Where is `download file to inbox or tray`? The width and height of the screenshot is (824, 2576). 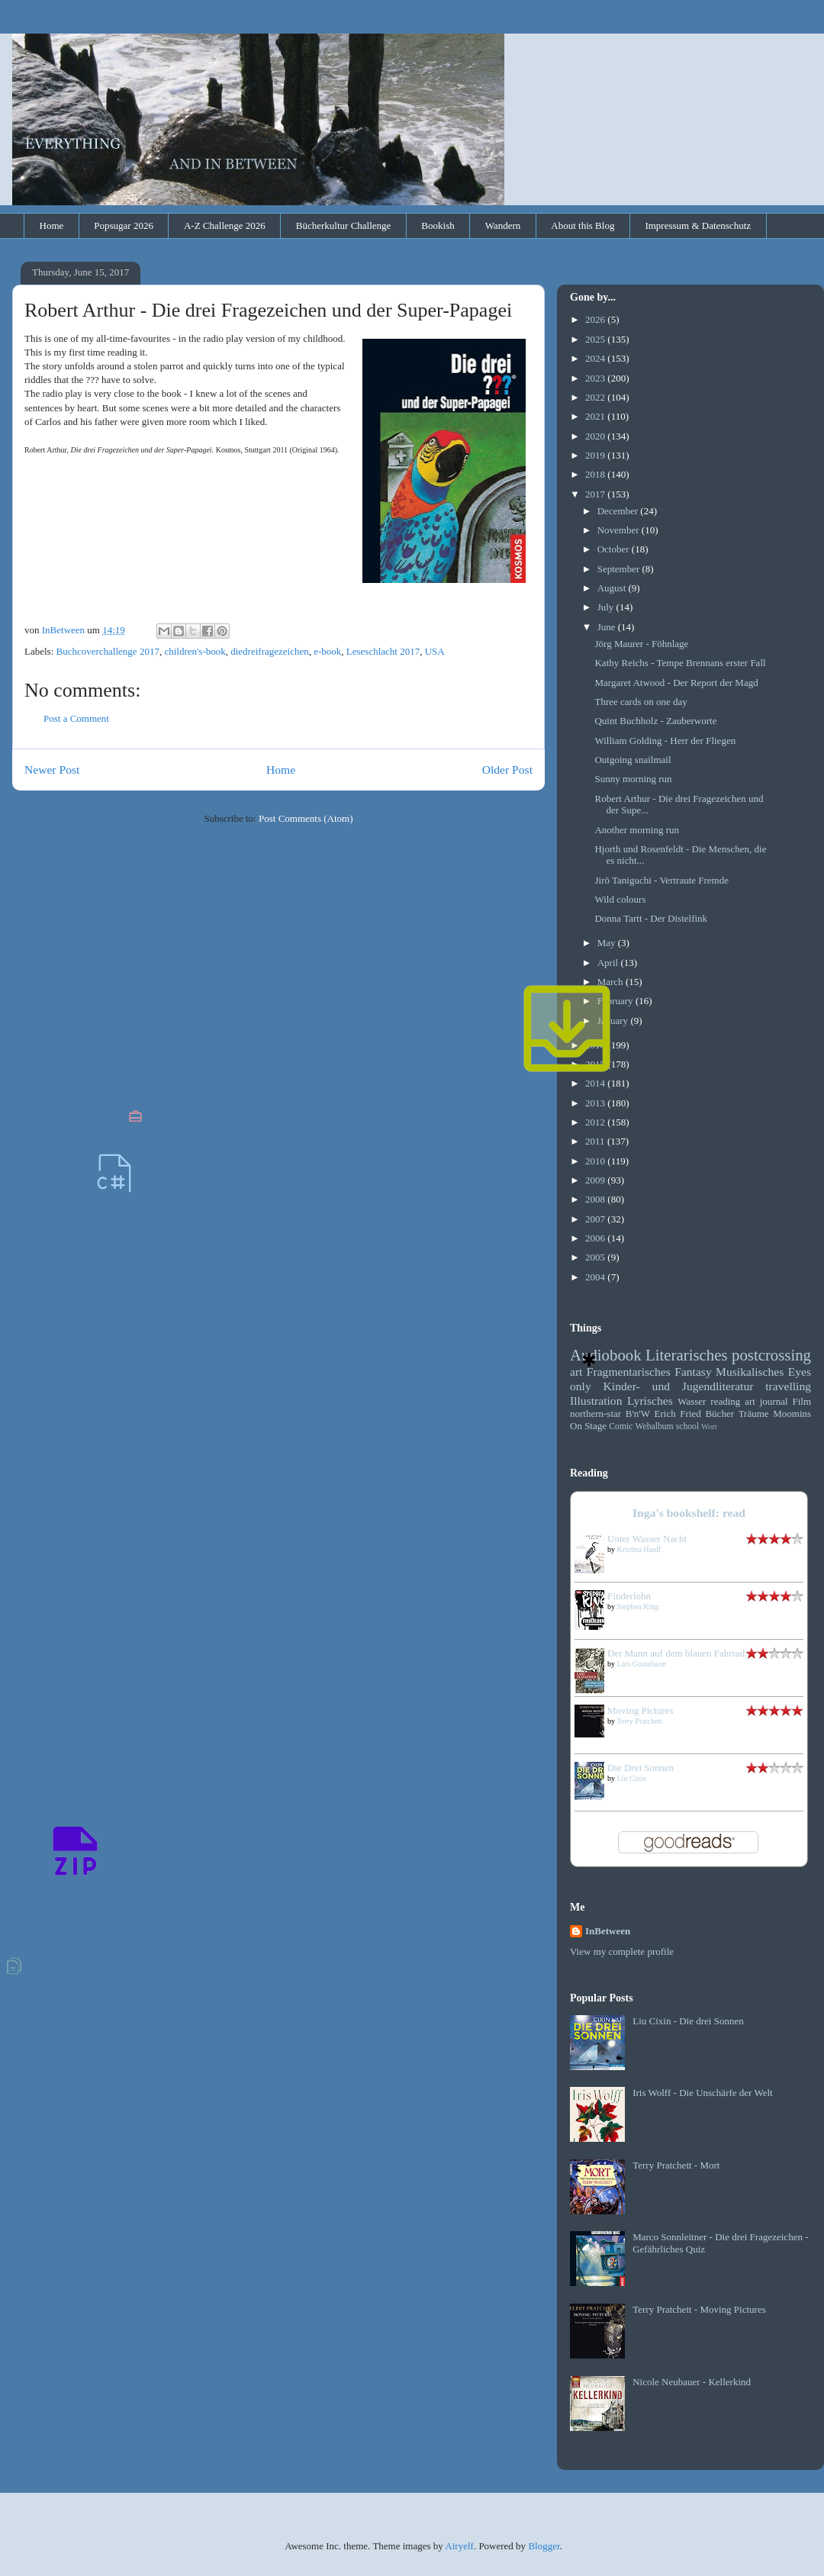 download file to inbox or tray is located at coordinates (567, 1029).